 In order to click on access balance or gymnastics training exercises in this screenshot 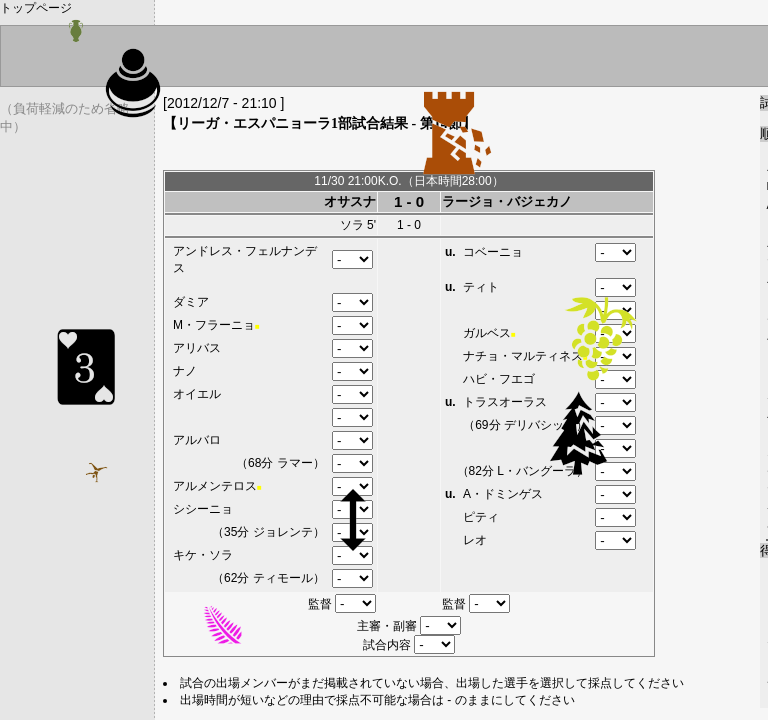, I will do `click(96, 472)`.